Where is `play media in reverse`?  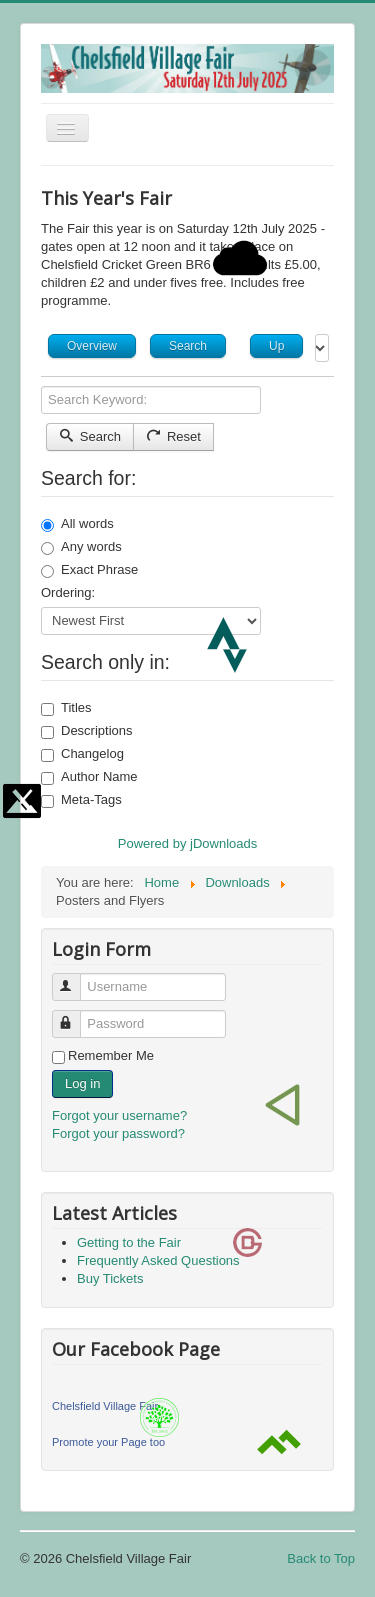
play media in reverse is located at coordinates (286, 1105).